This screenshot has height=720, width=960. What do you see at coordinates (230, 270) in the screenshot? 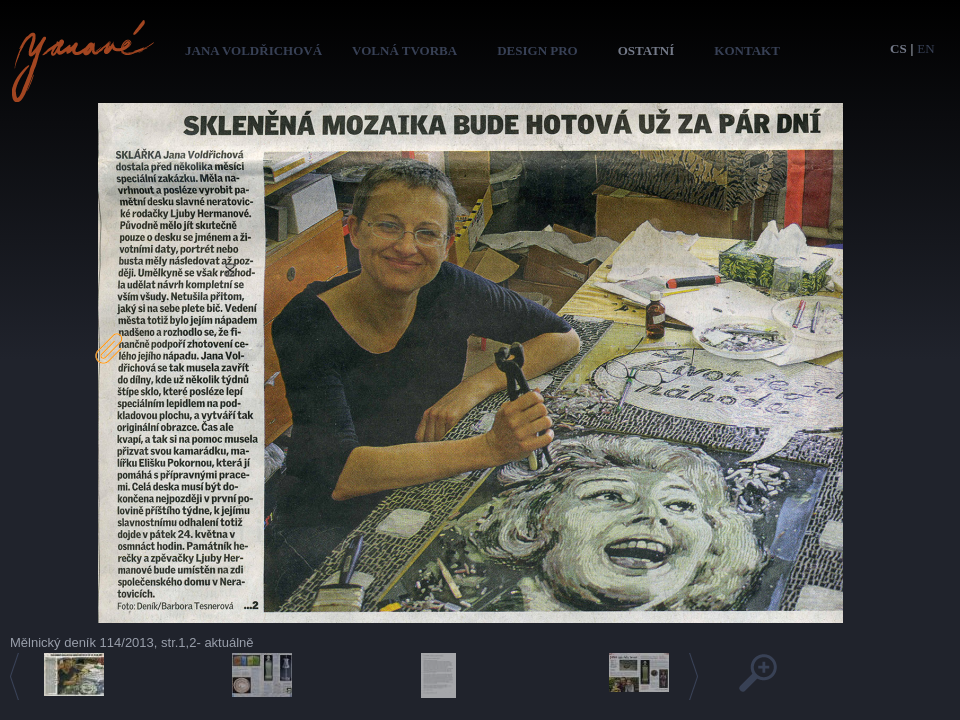
I see `indicates a loading or processing state` at bounding box center [230, 270].